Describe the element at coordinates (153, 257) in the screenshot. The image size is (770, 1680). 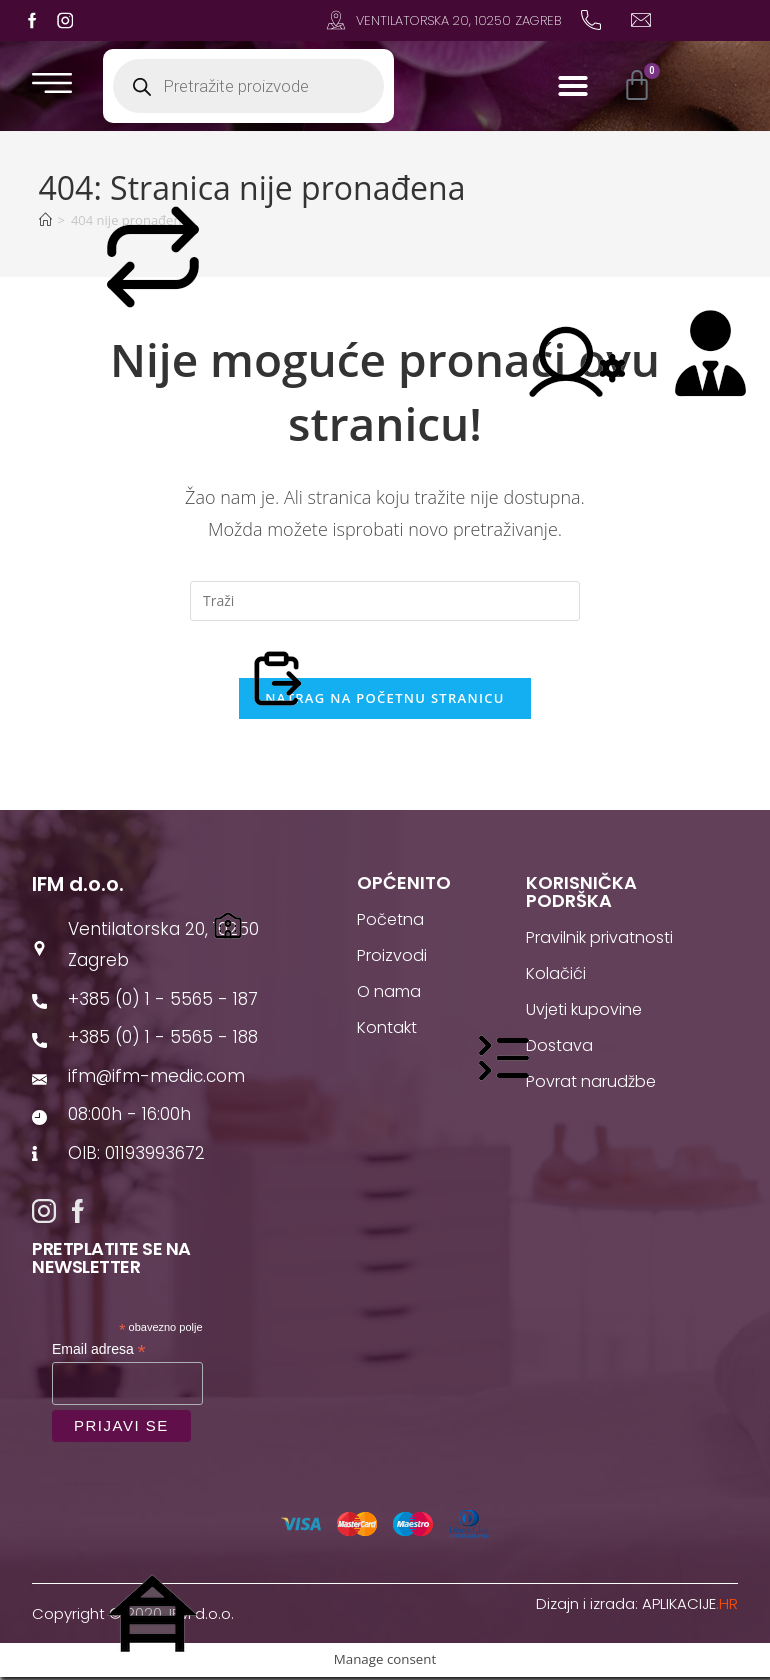
I see `enable repeat or loop playback` at that location.